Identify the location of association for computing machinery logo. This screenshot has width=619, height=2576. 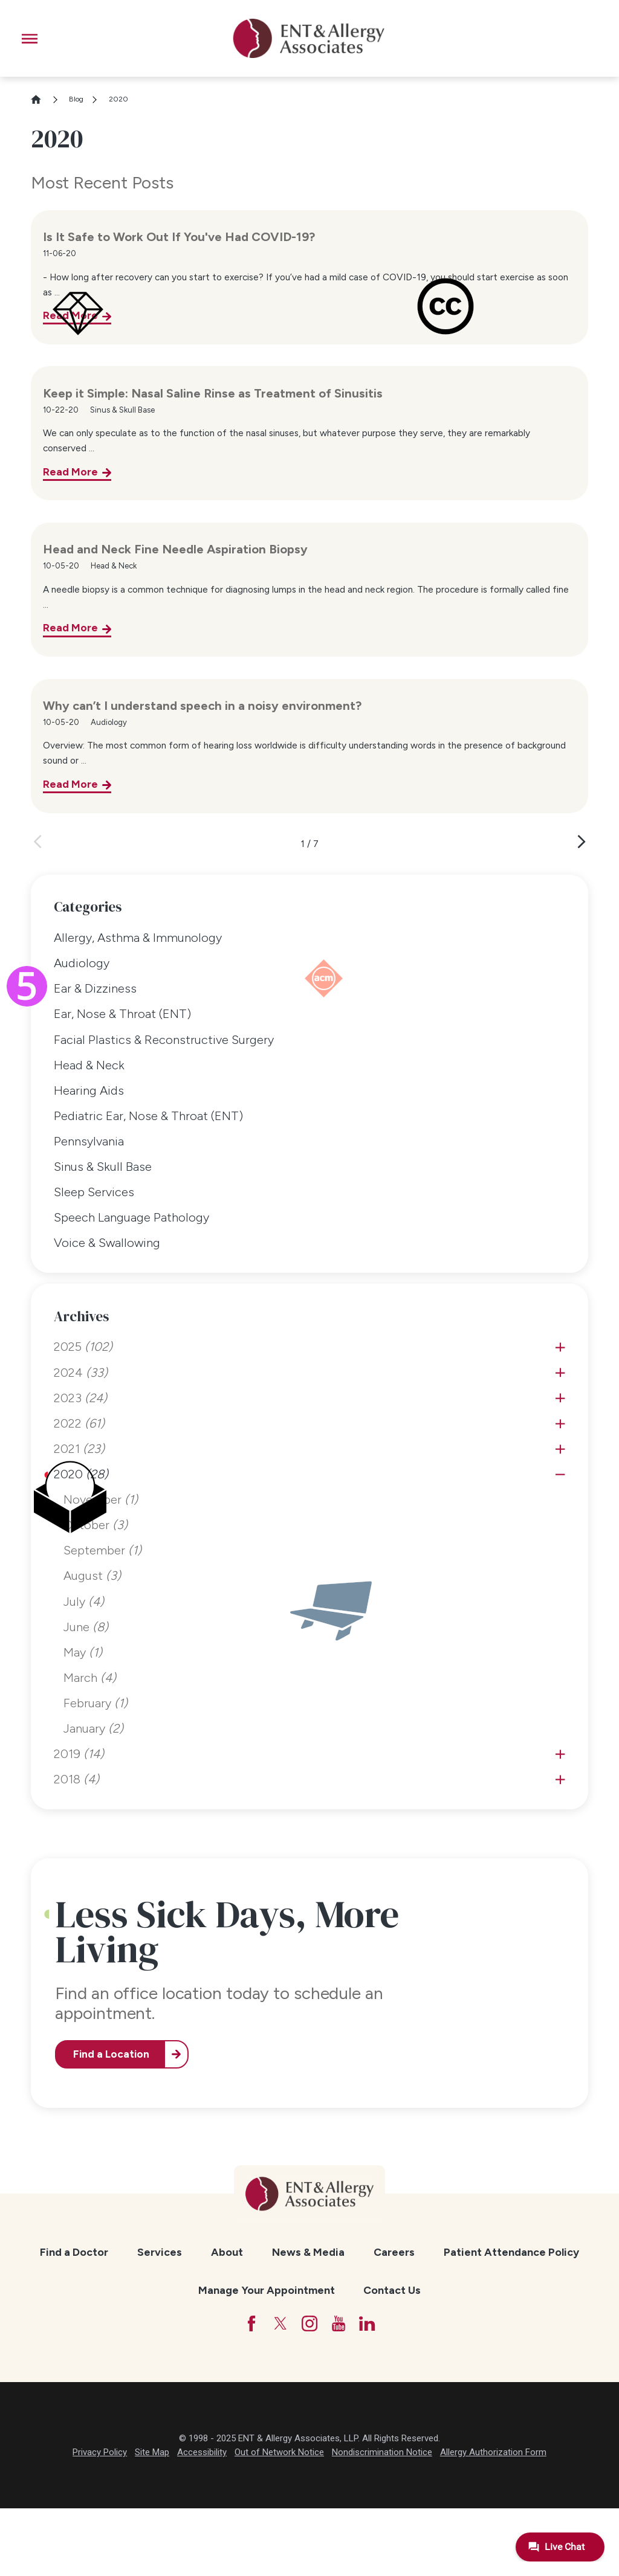
(323, 978).